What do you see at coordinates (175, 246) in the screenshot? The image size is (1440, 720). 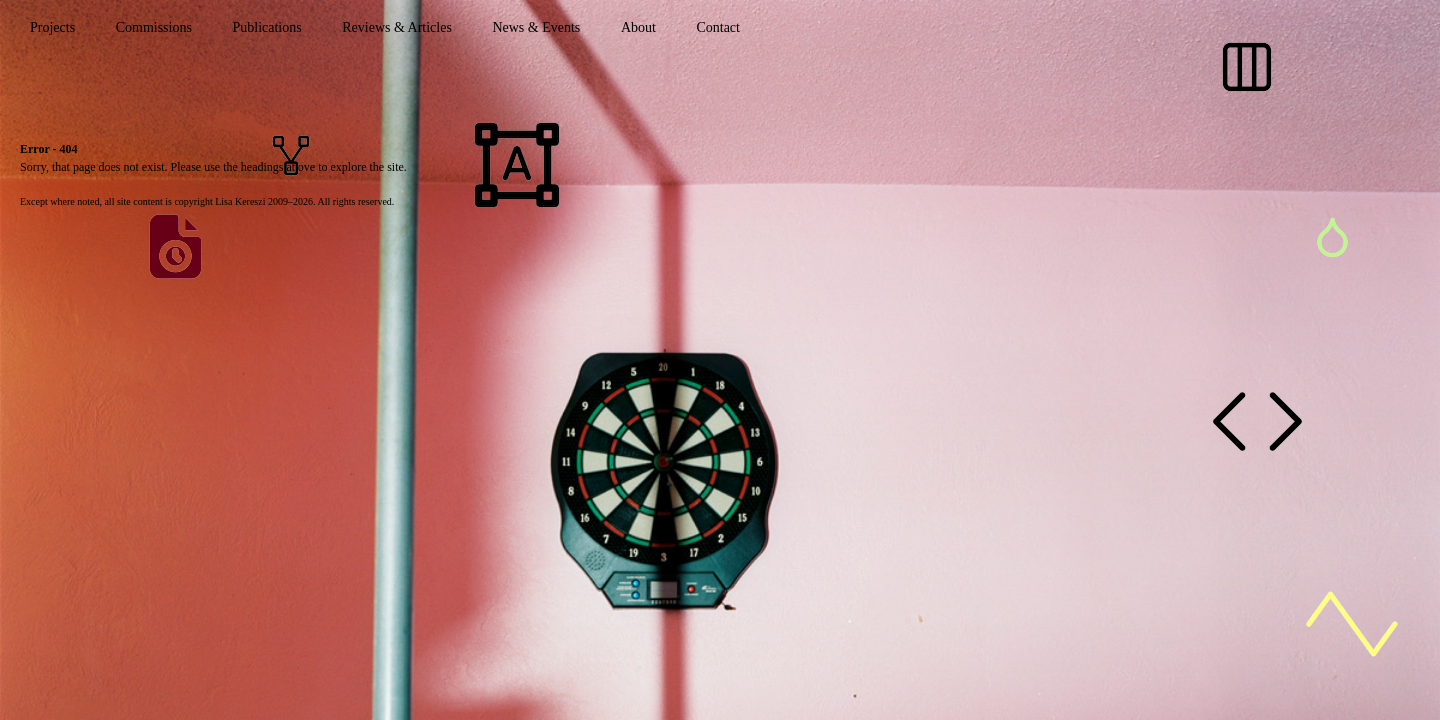 I see `view file history or recent activity` at bounding box center [175, 246].